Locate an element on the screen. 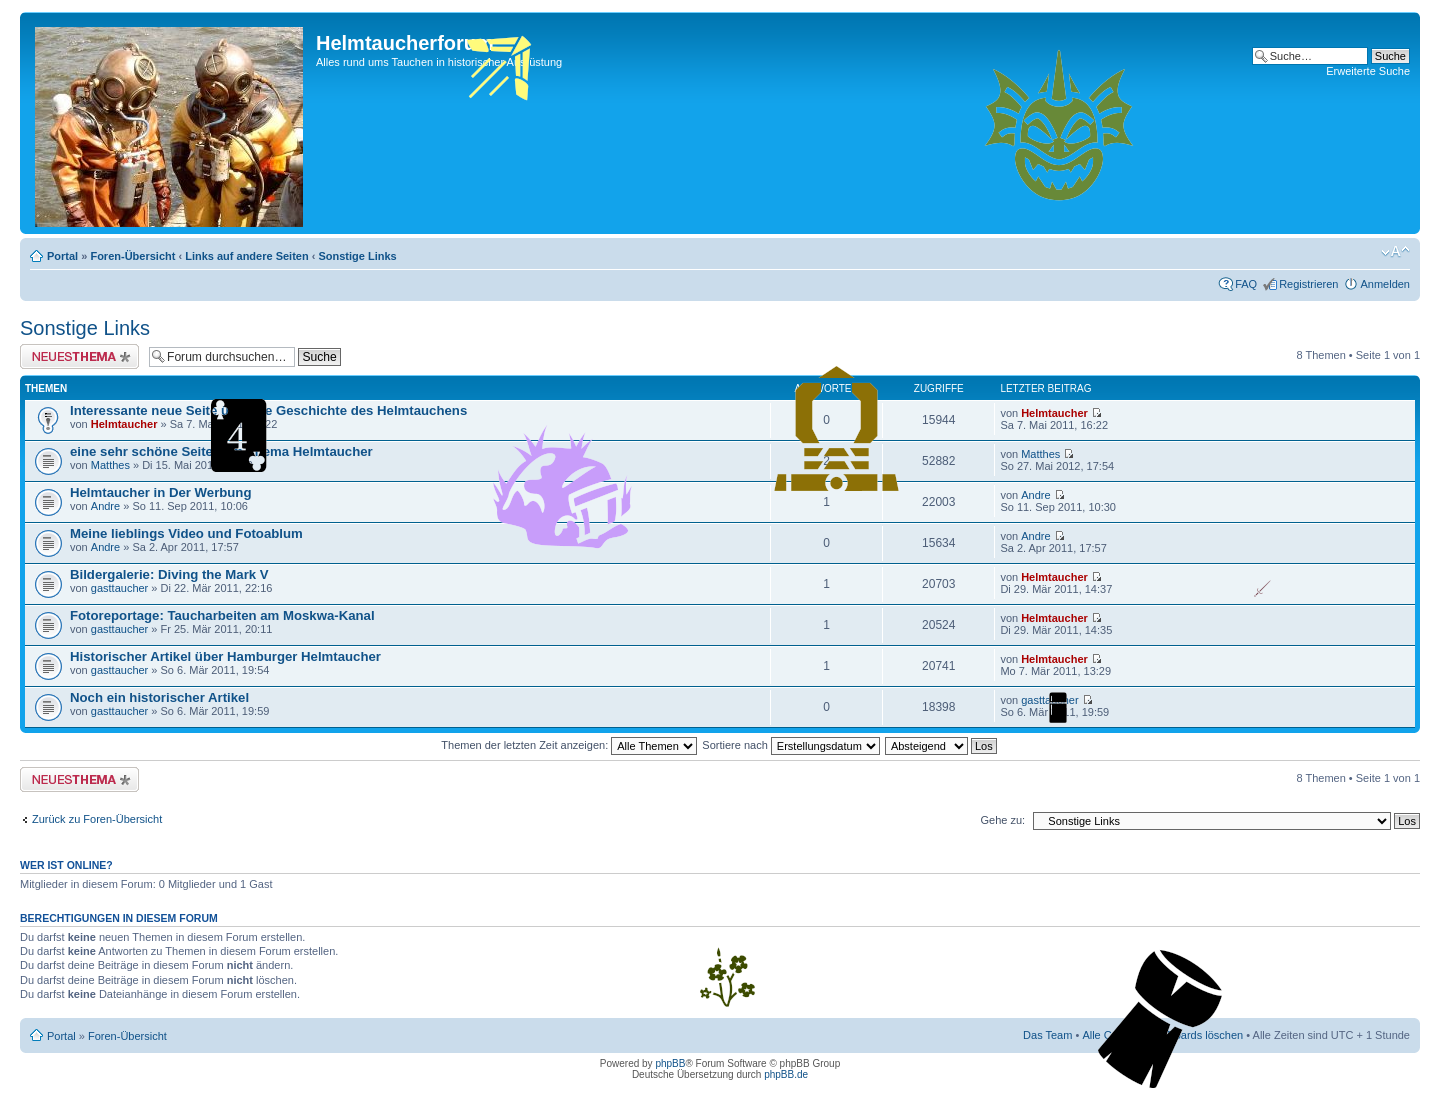  access kitchen or food storage settings is located at coordinates (1058, 707).